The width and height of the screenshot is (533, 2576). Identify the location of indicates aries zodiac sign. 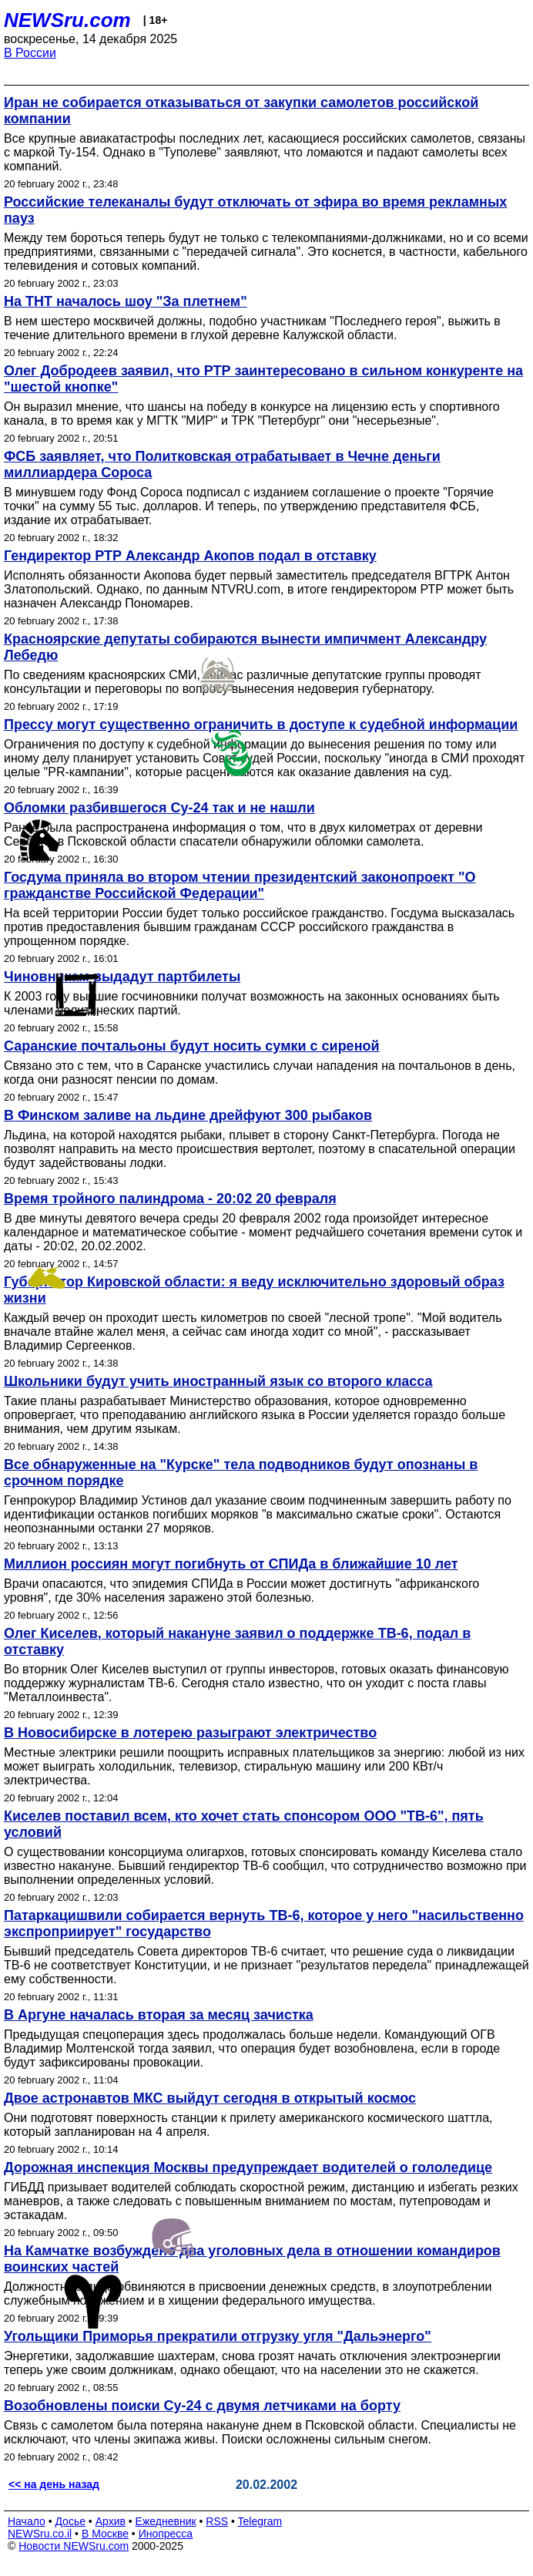
(93, 2302).